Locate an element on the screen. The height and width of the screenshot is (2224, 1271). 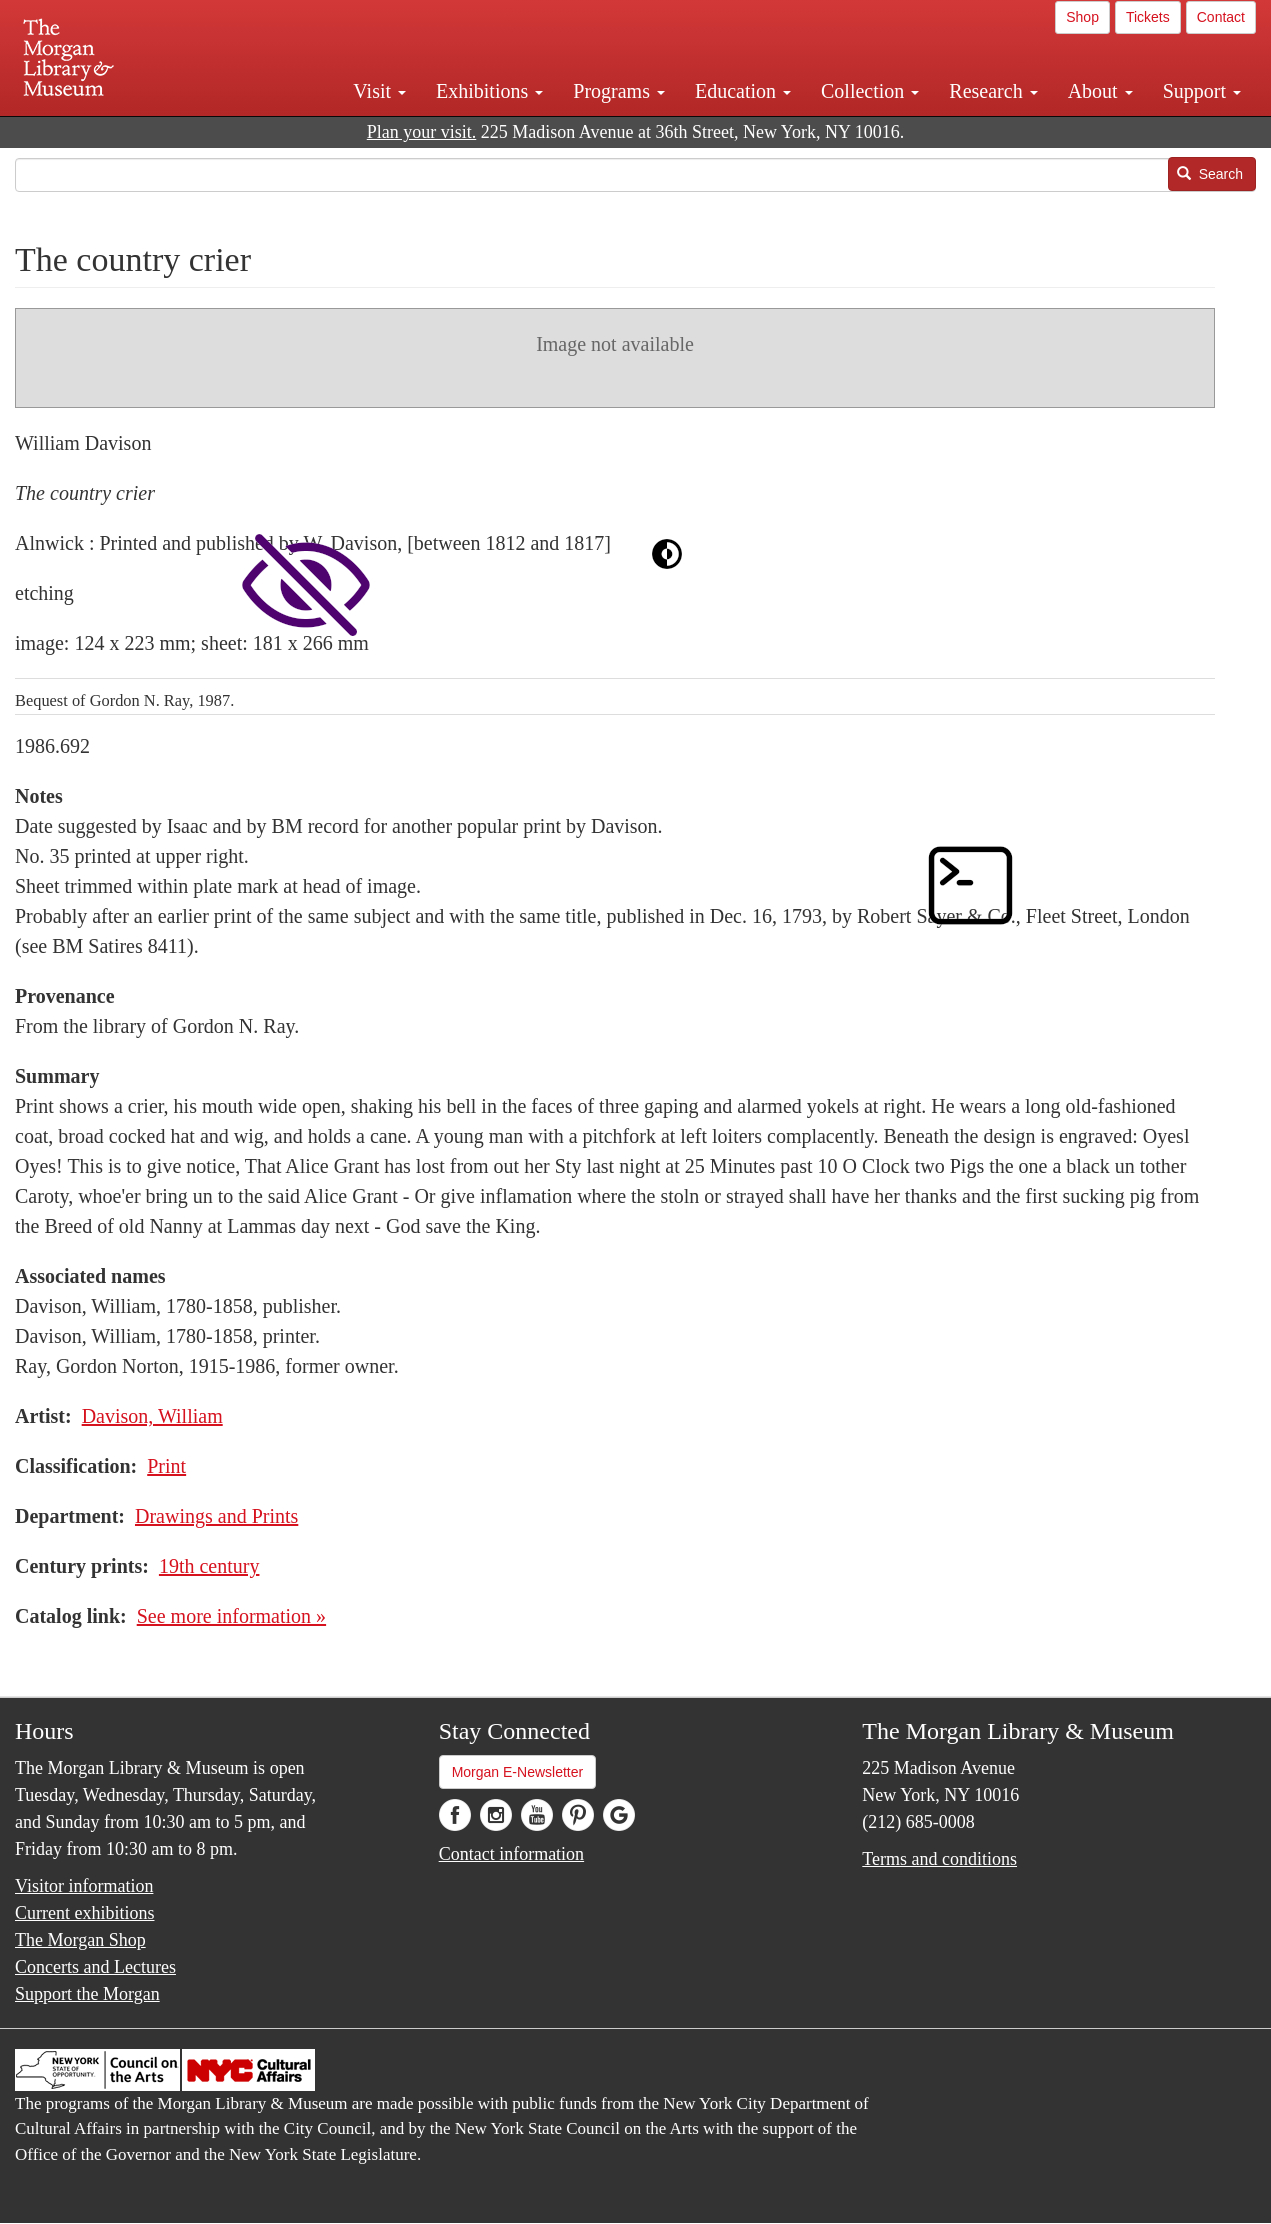
hide password or sensitive content is located at coordinates (306, 585).